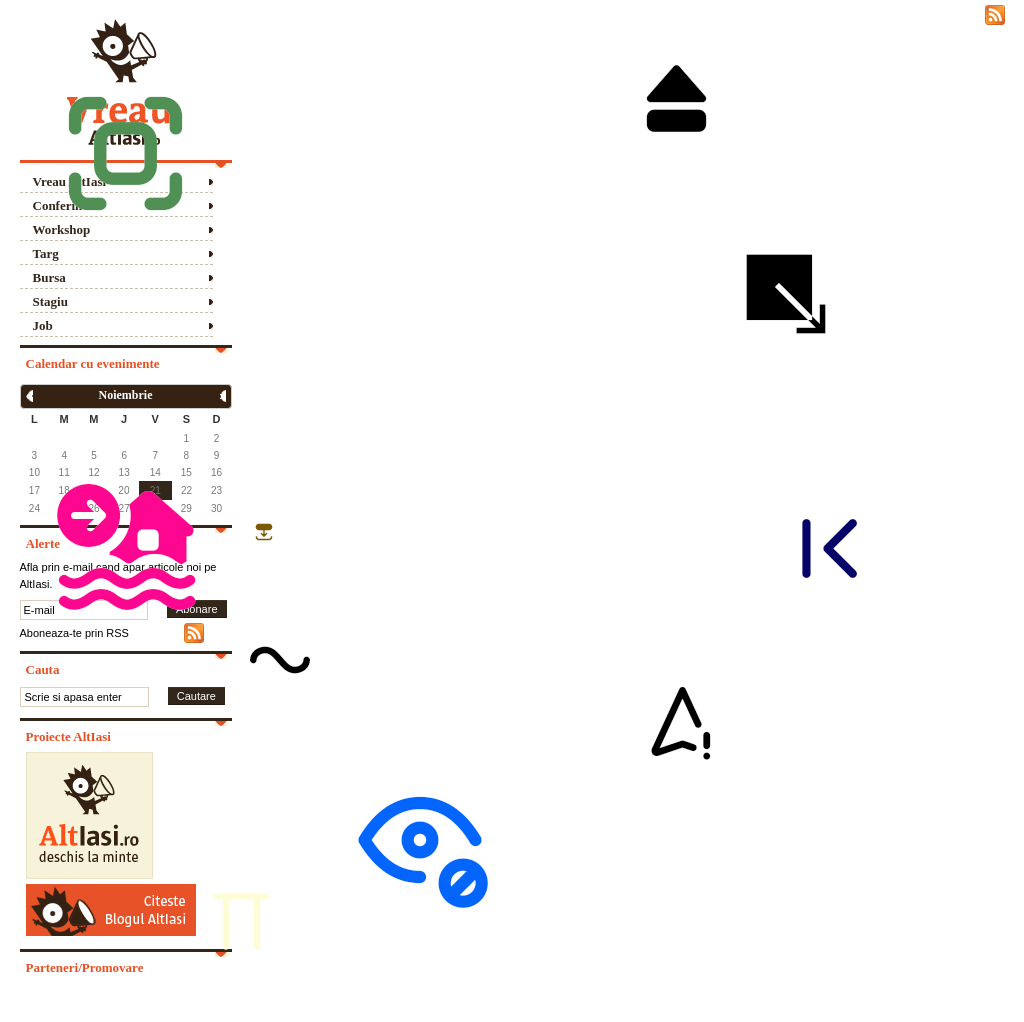  What do you see at coordinates (127, 547) in the screenshot?
I see `navigate to flood evacuation routes` at bounding box center [127, 547].